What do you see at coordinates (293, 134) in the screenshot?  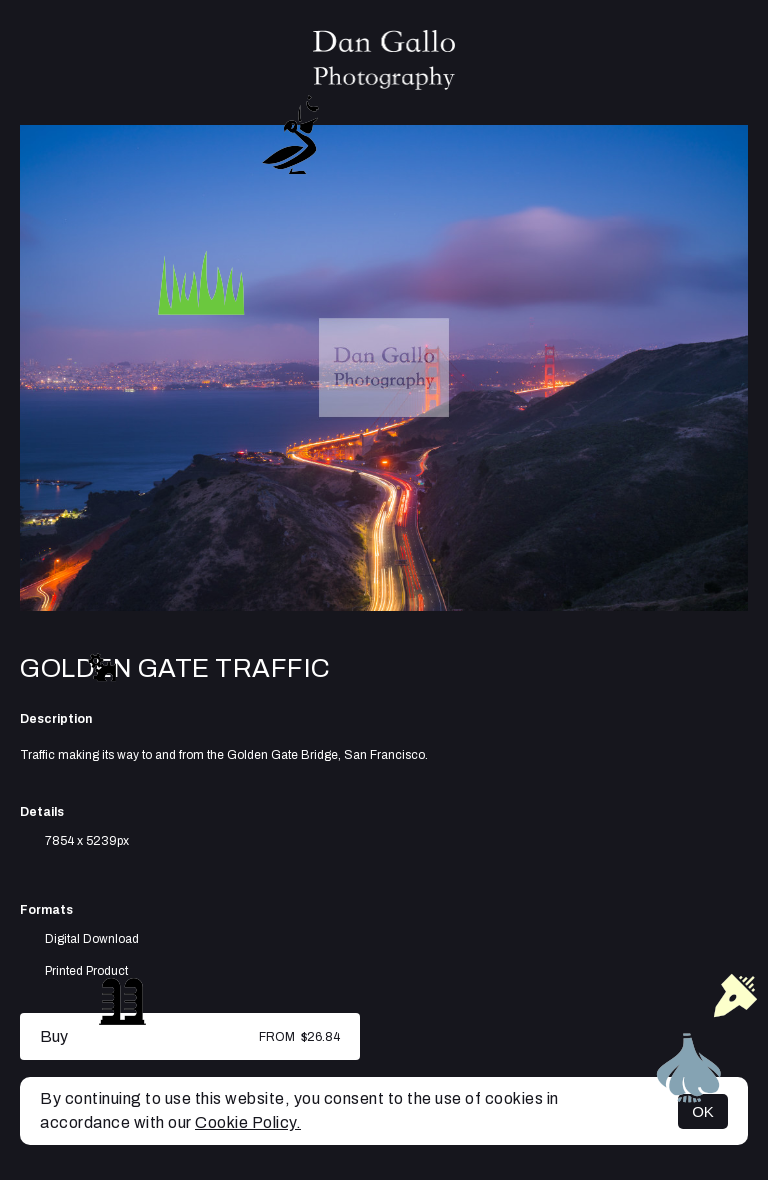 I see `pelican character or mascot in a game` at bounding box center [293, 134].